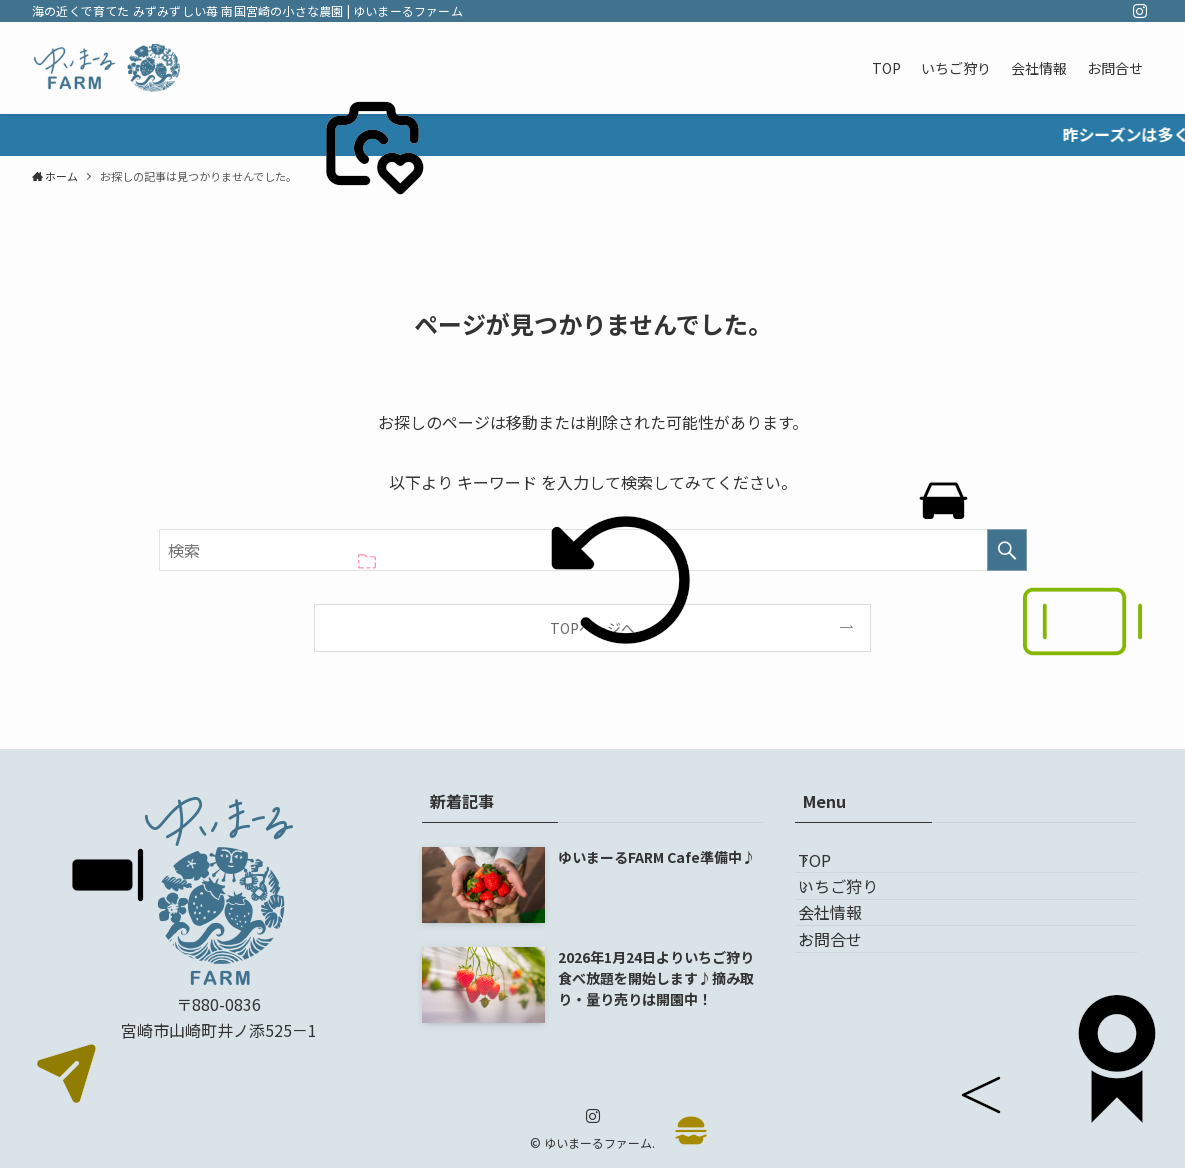 The width and height of the screenshot is (1185, 1168). What do you see at coordinates (372, 143) in the screenshot?
I see `mark photo as favorite` at bounding box center [372, 143].